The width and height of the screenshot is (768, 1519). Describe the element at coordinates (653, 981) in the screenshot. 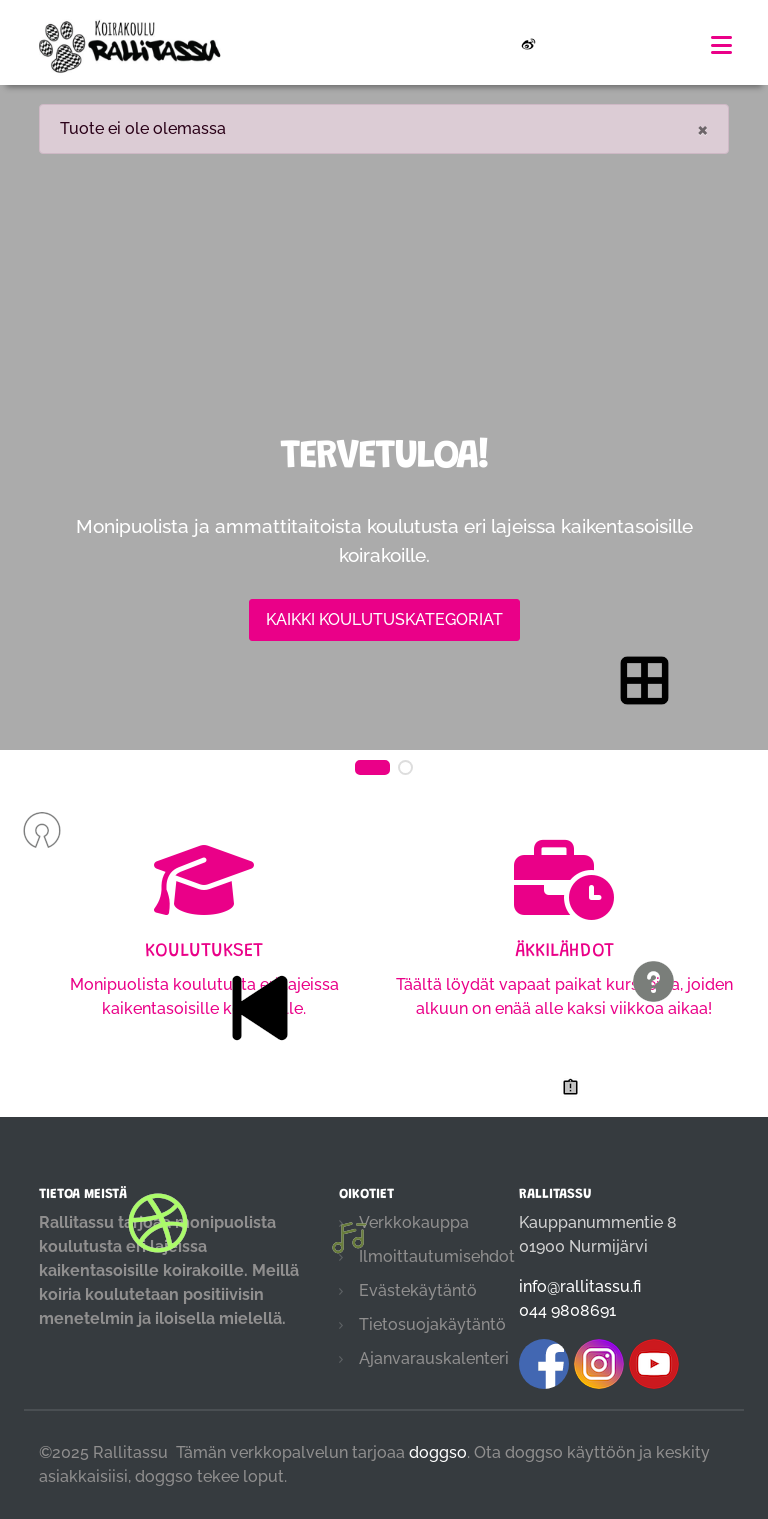

I see `access help or support information` at that location.